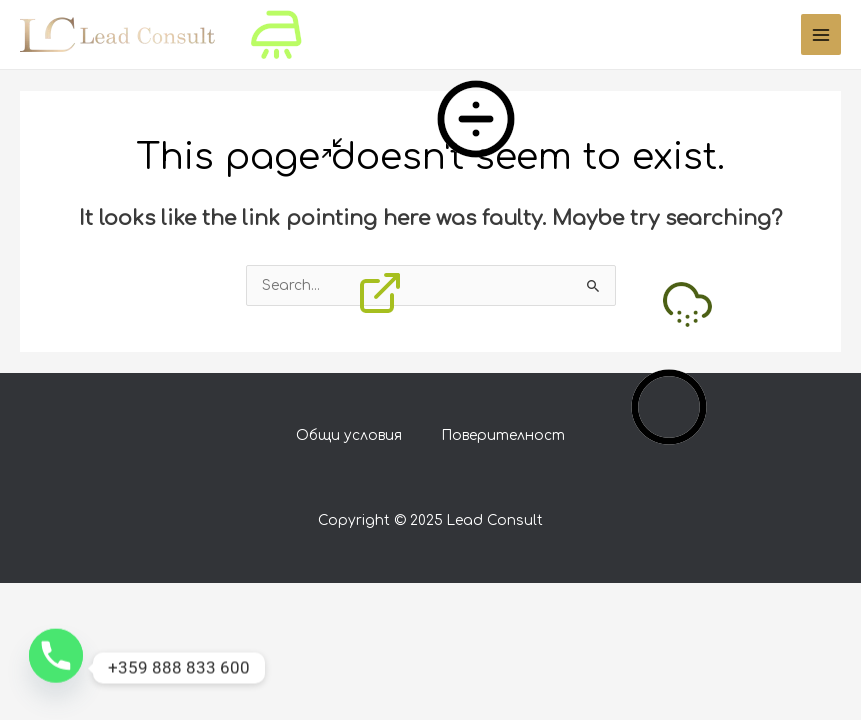 This screenshot has height=720, width=861. What do you see at coordinates (380, 293) in the screenshot?
I see `open link in a new tab or window` at bounding box center [380, 293].